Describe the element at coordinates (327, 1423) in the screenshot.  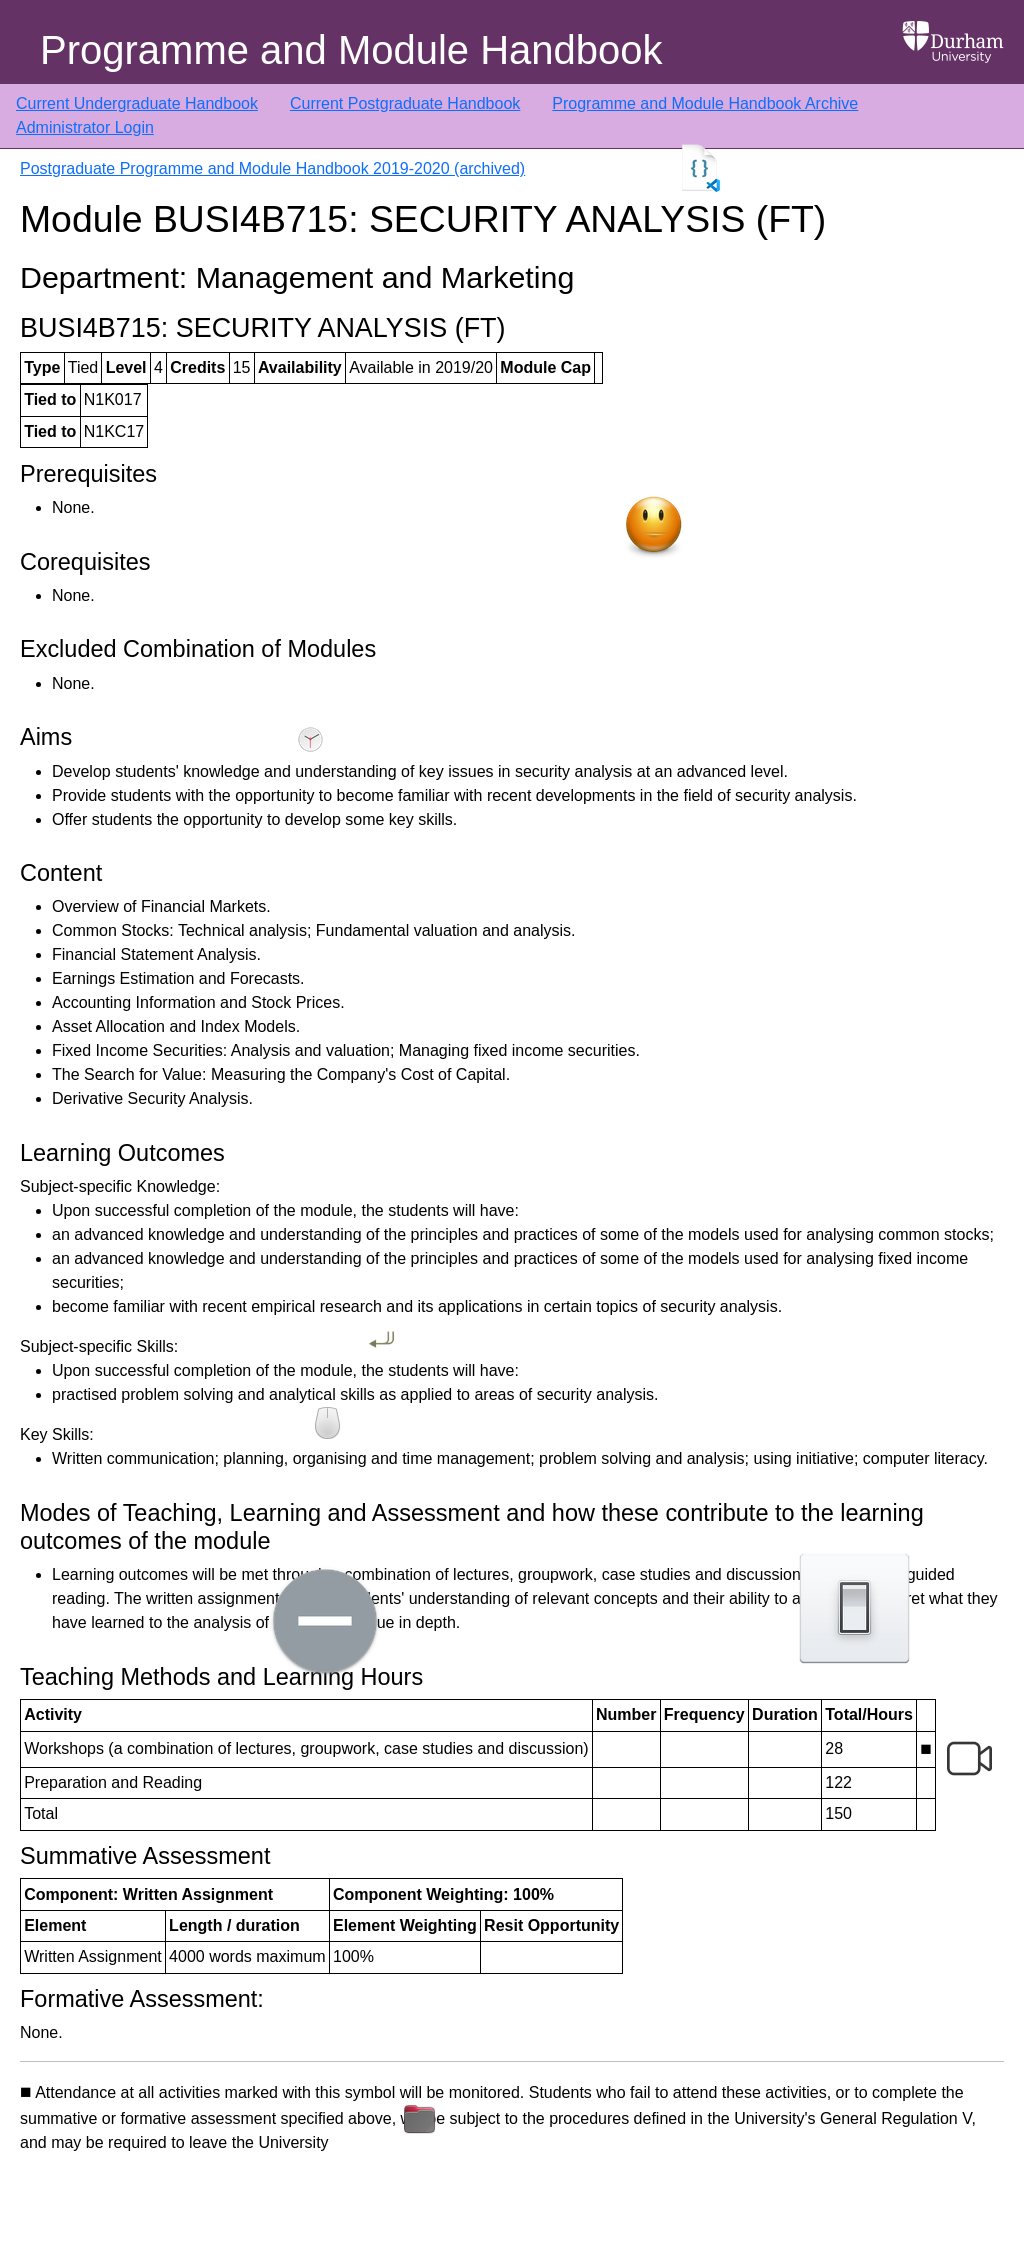
I see `mouse input device settings` at that location.